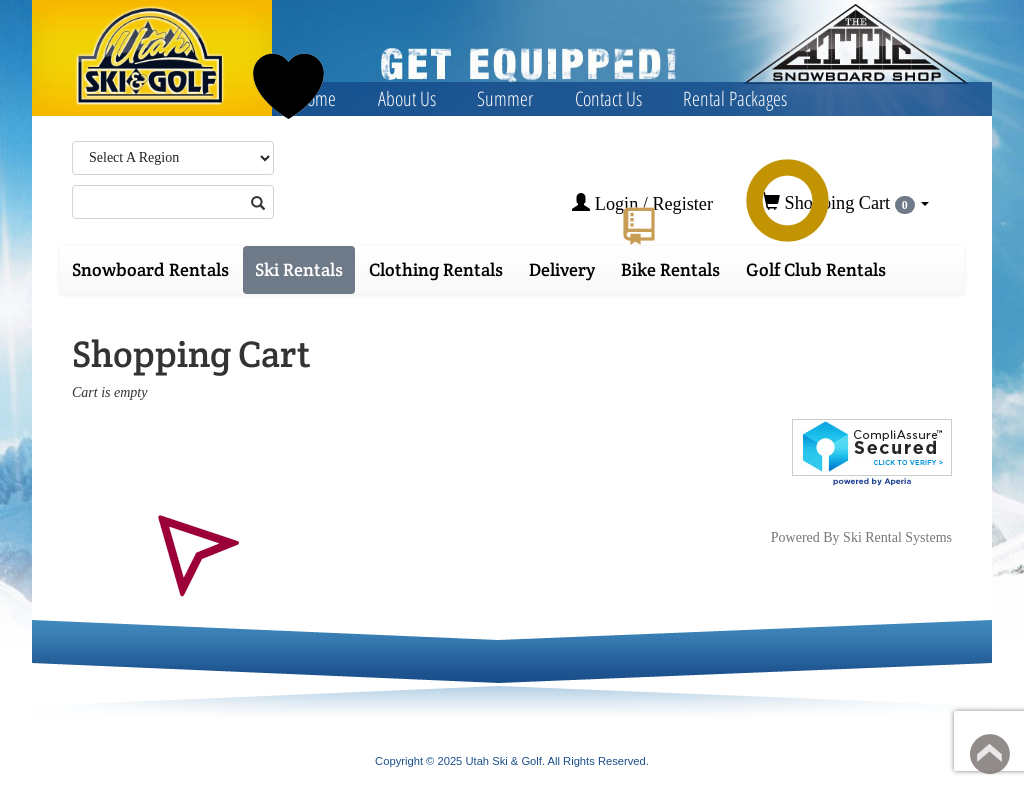 This screenshot has height=785, width=1024. What do you see at coordinates (288, 85) in the screenshot?
I see `add to favorites` at bounding box center [288, 85].